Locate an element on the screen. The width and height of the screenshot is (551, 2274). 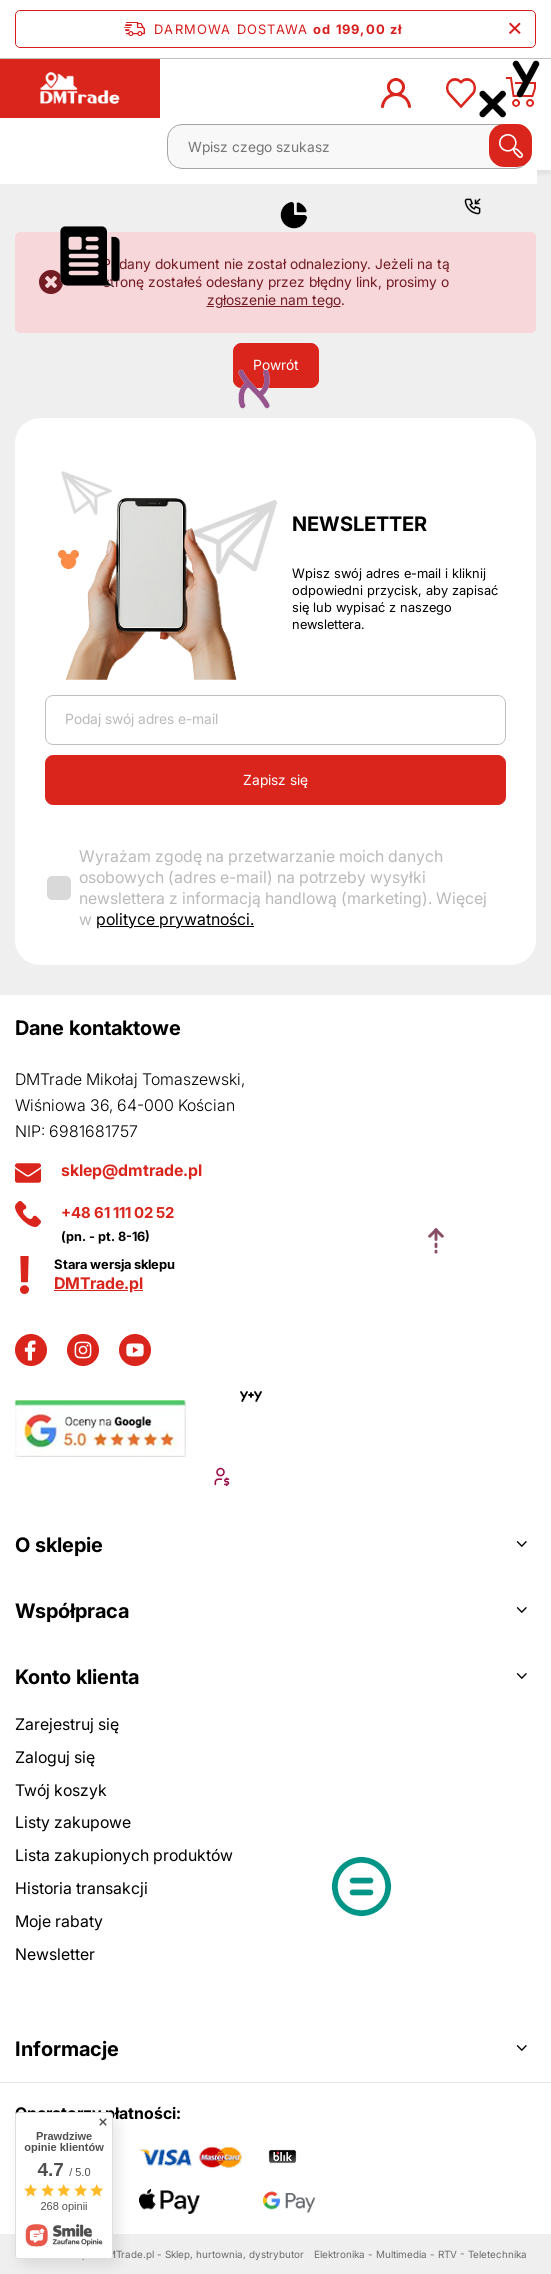
upload in progress is located at coordinates (436, 1241).